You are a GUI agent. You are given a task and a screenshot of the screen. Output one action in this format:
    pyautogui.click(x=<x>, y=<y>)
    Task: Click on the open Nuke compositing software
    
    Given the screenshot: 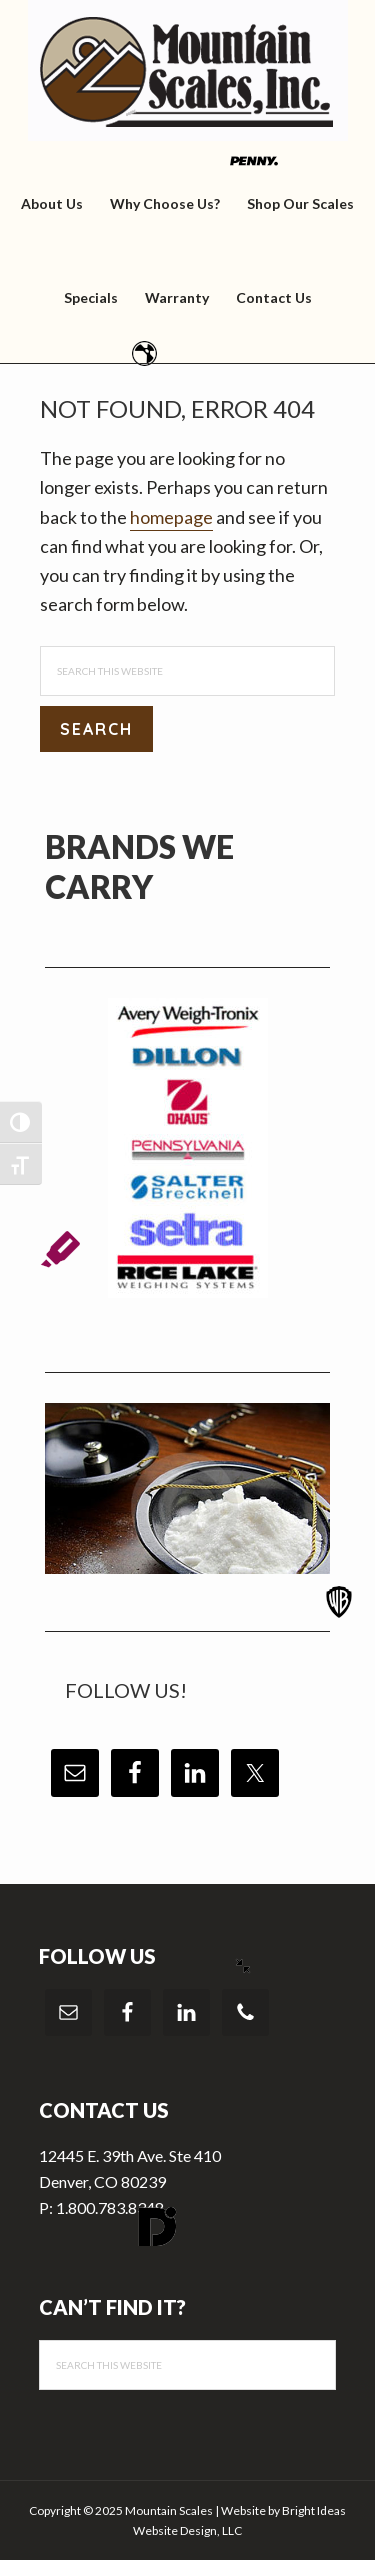 What is the action you would take?
    pyautogui.click(x=144, y=353)
    